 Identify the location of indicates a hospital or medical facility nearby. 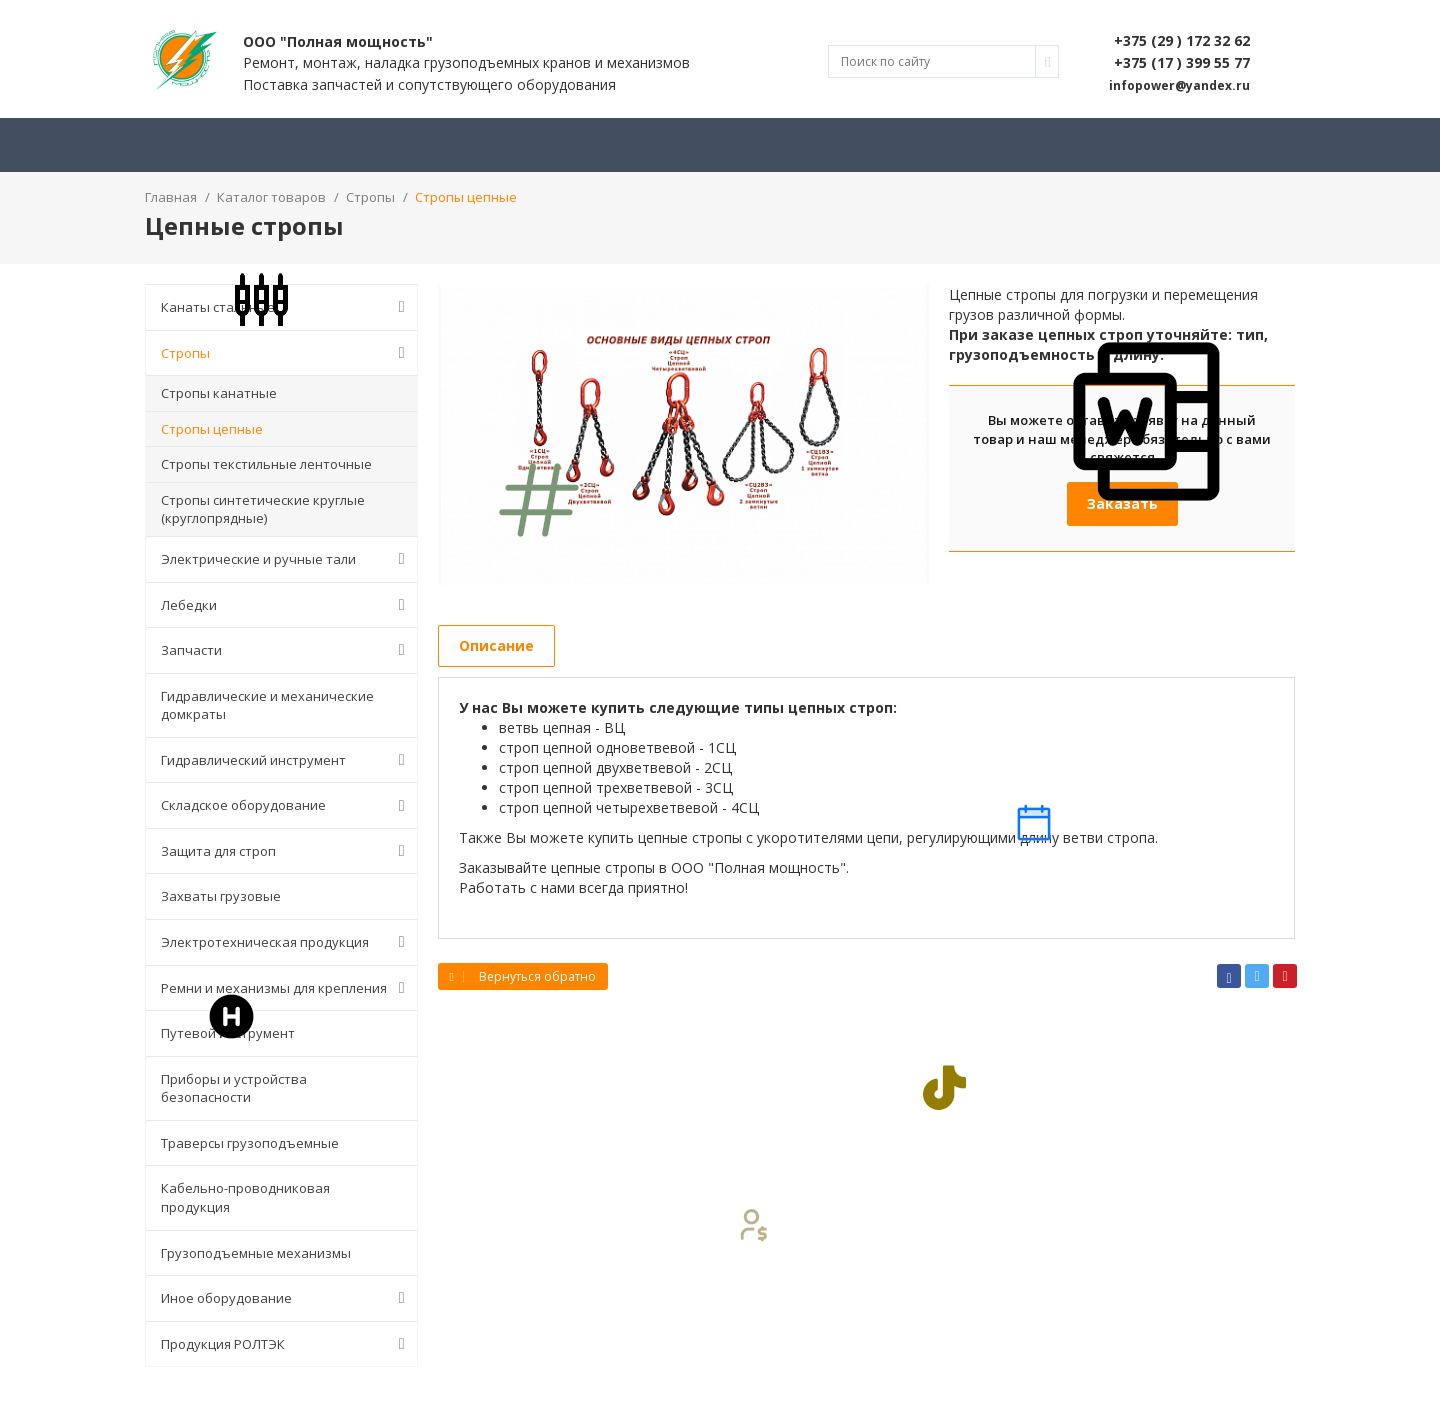
(231, 1016).